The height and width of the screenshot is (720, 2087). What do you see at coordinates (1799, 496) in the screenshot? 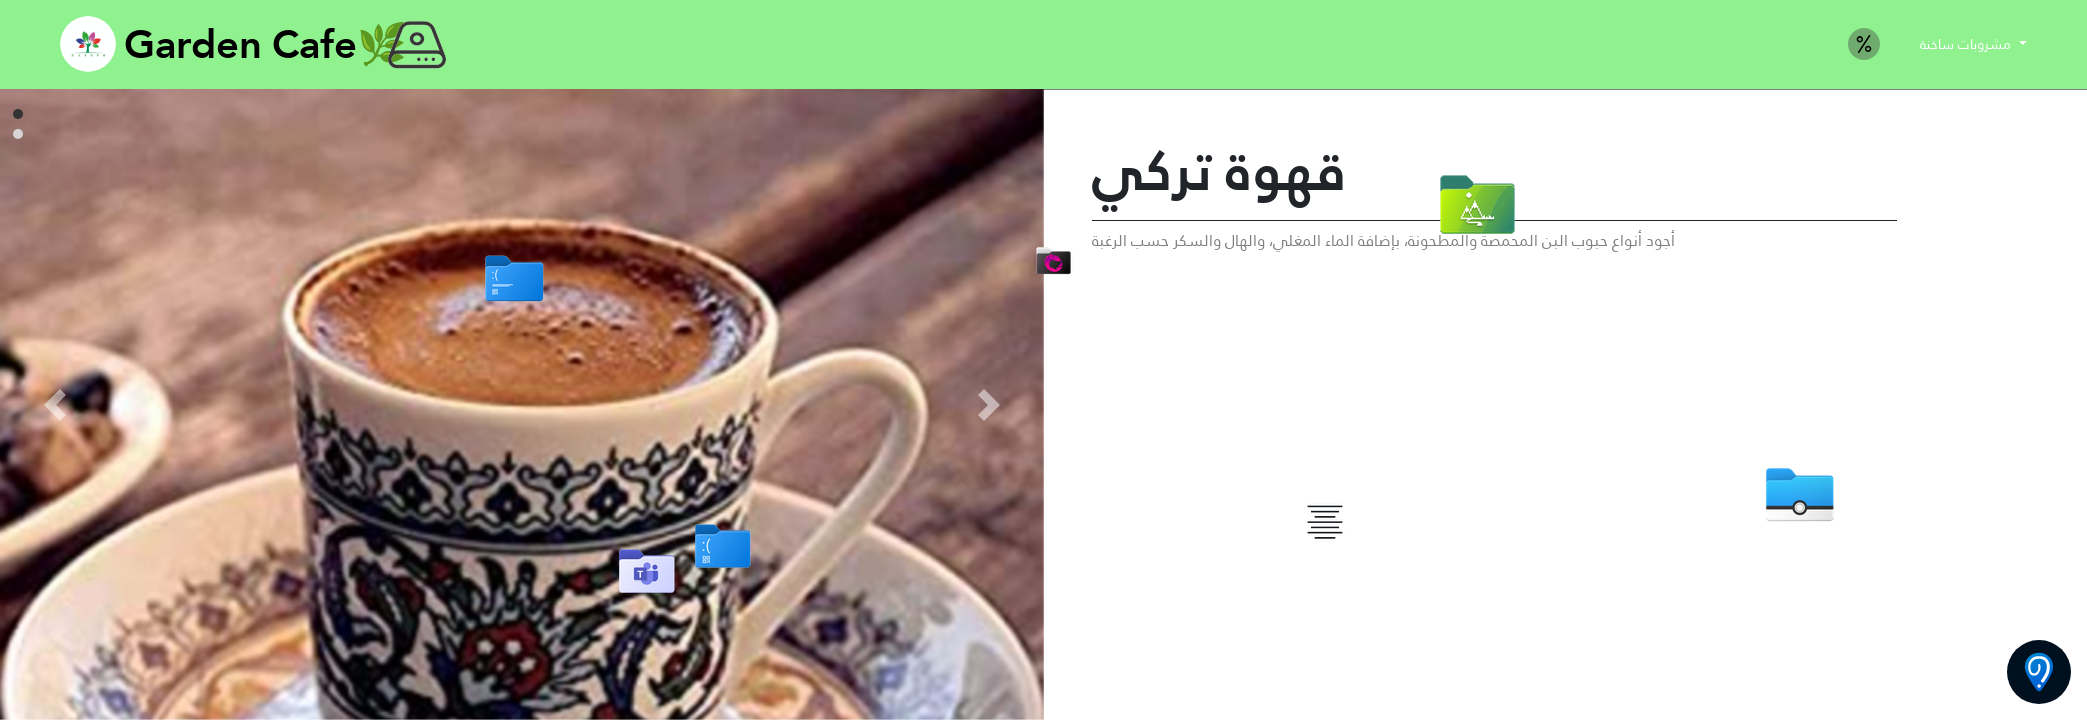
I see `folder containing pokémon transfer data or saves` at bounding box center [1799, 496].